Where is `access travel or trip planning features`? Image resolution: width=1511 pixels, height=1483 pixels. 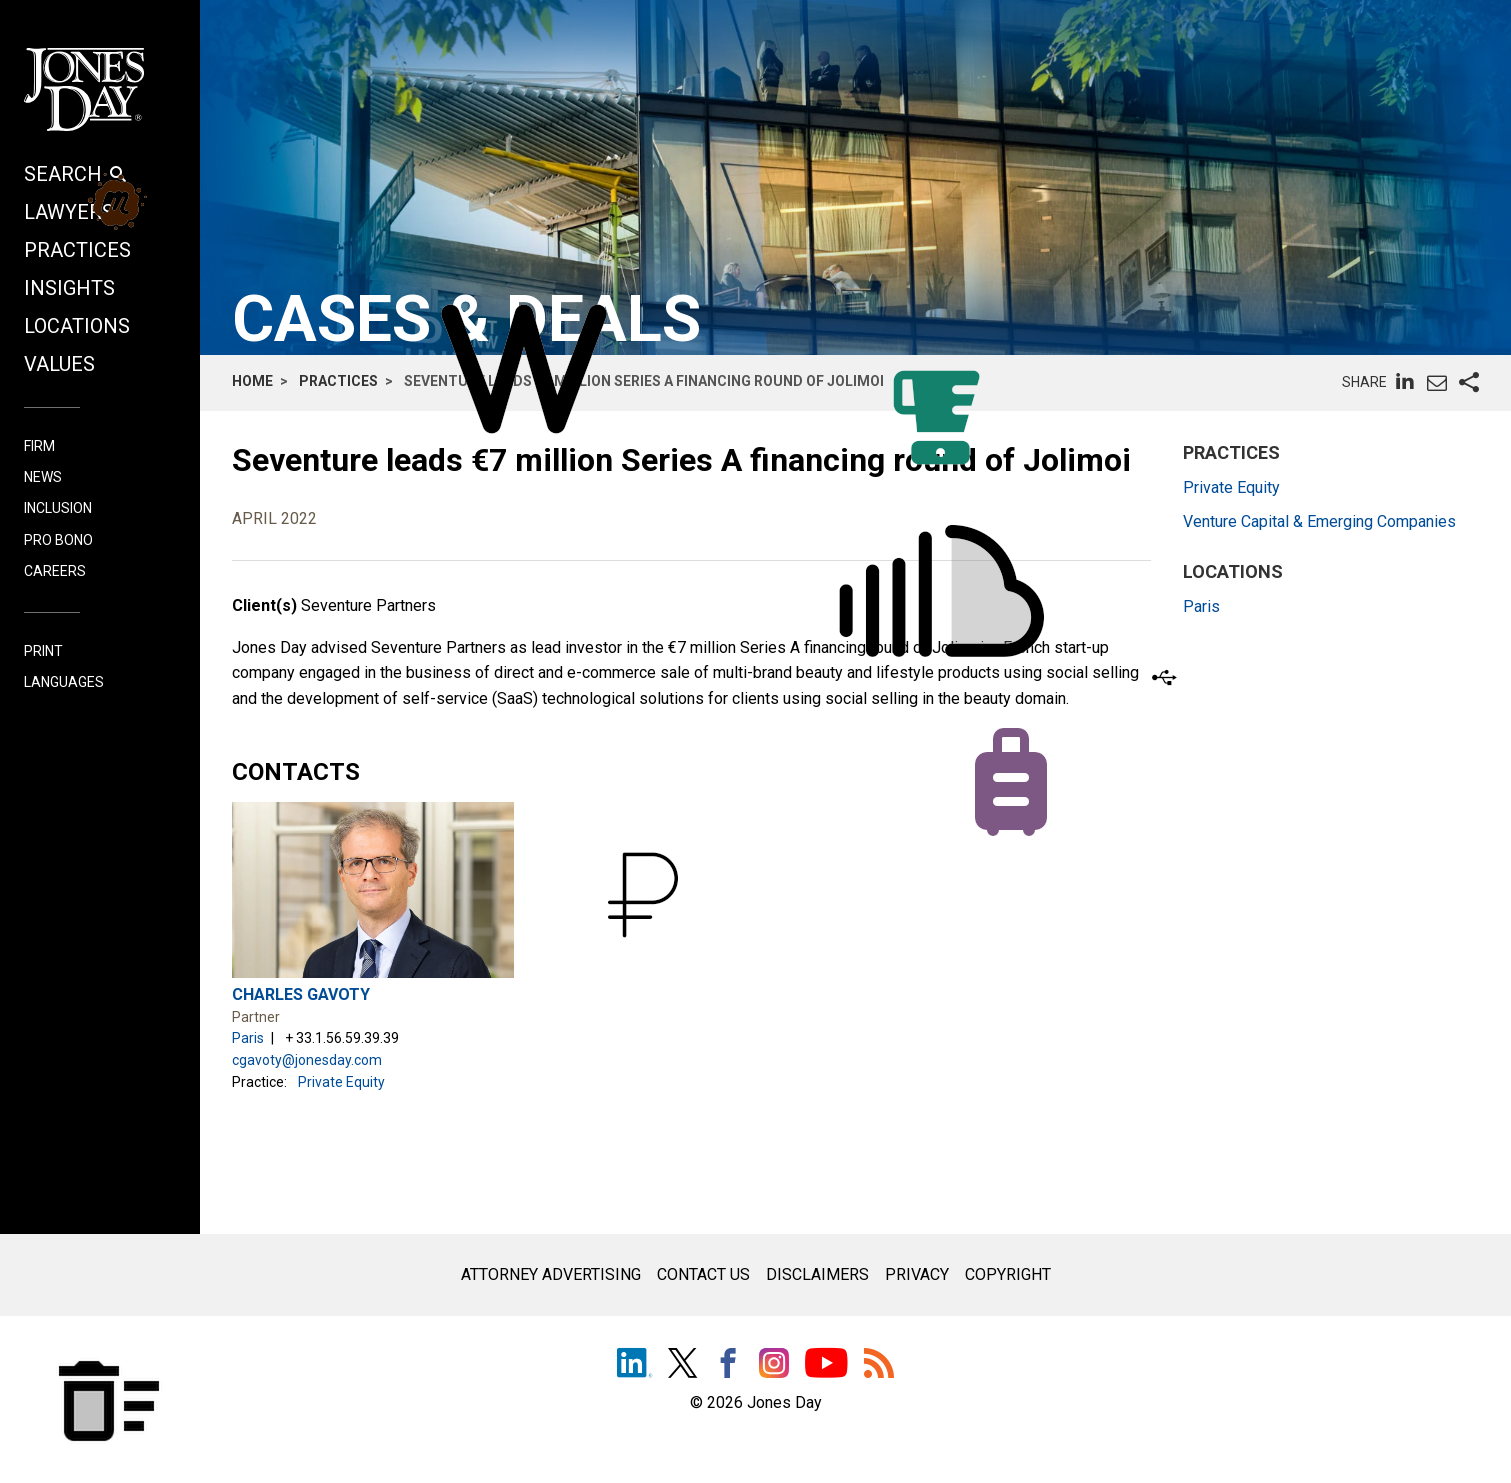
access travel or trip planning features is located at coordinates (1011, 782).